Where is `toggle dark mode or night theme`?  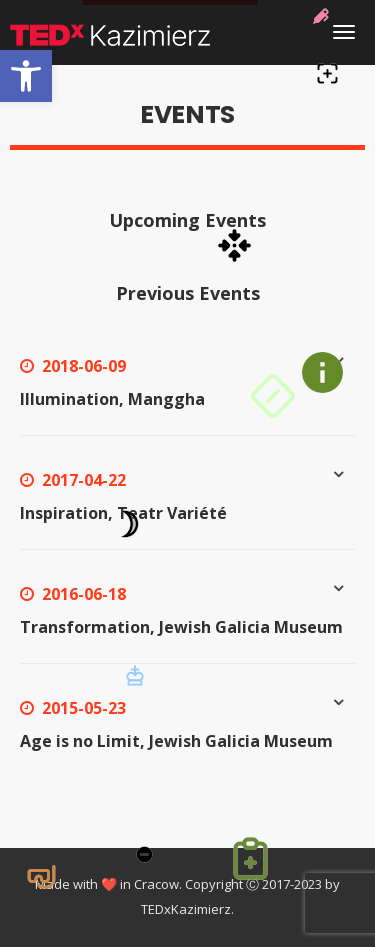 toggle dark mode or night theme is located at coordinates (129, 524).